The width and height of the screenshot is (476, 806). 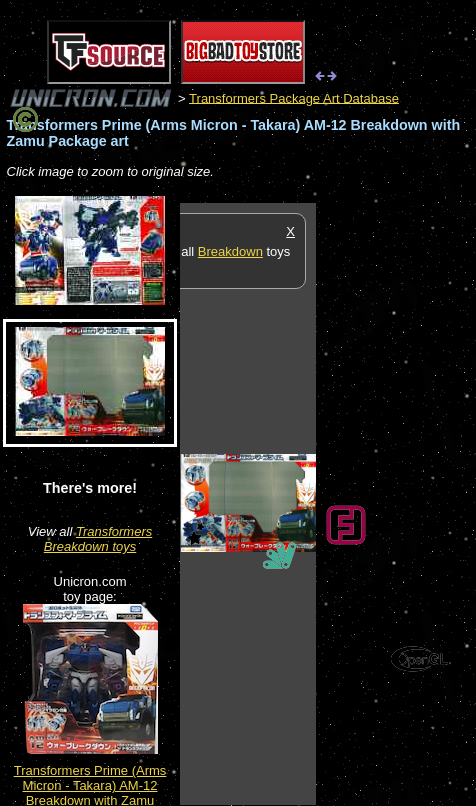 What do you see at coordinates (421, 659) in the screenshot?
I see `OpenGL graphics library branding` at bounding box center [421, 659].